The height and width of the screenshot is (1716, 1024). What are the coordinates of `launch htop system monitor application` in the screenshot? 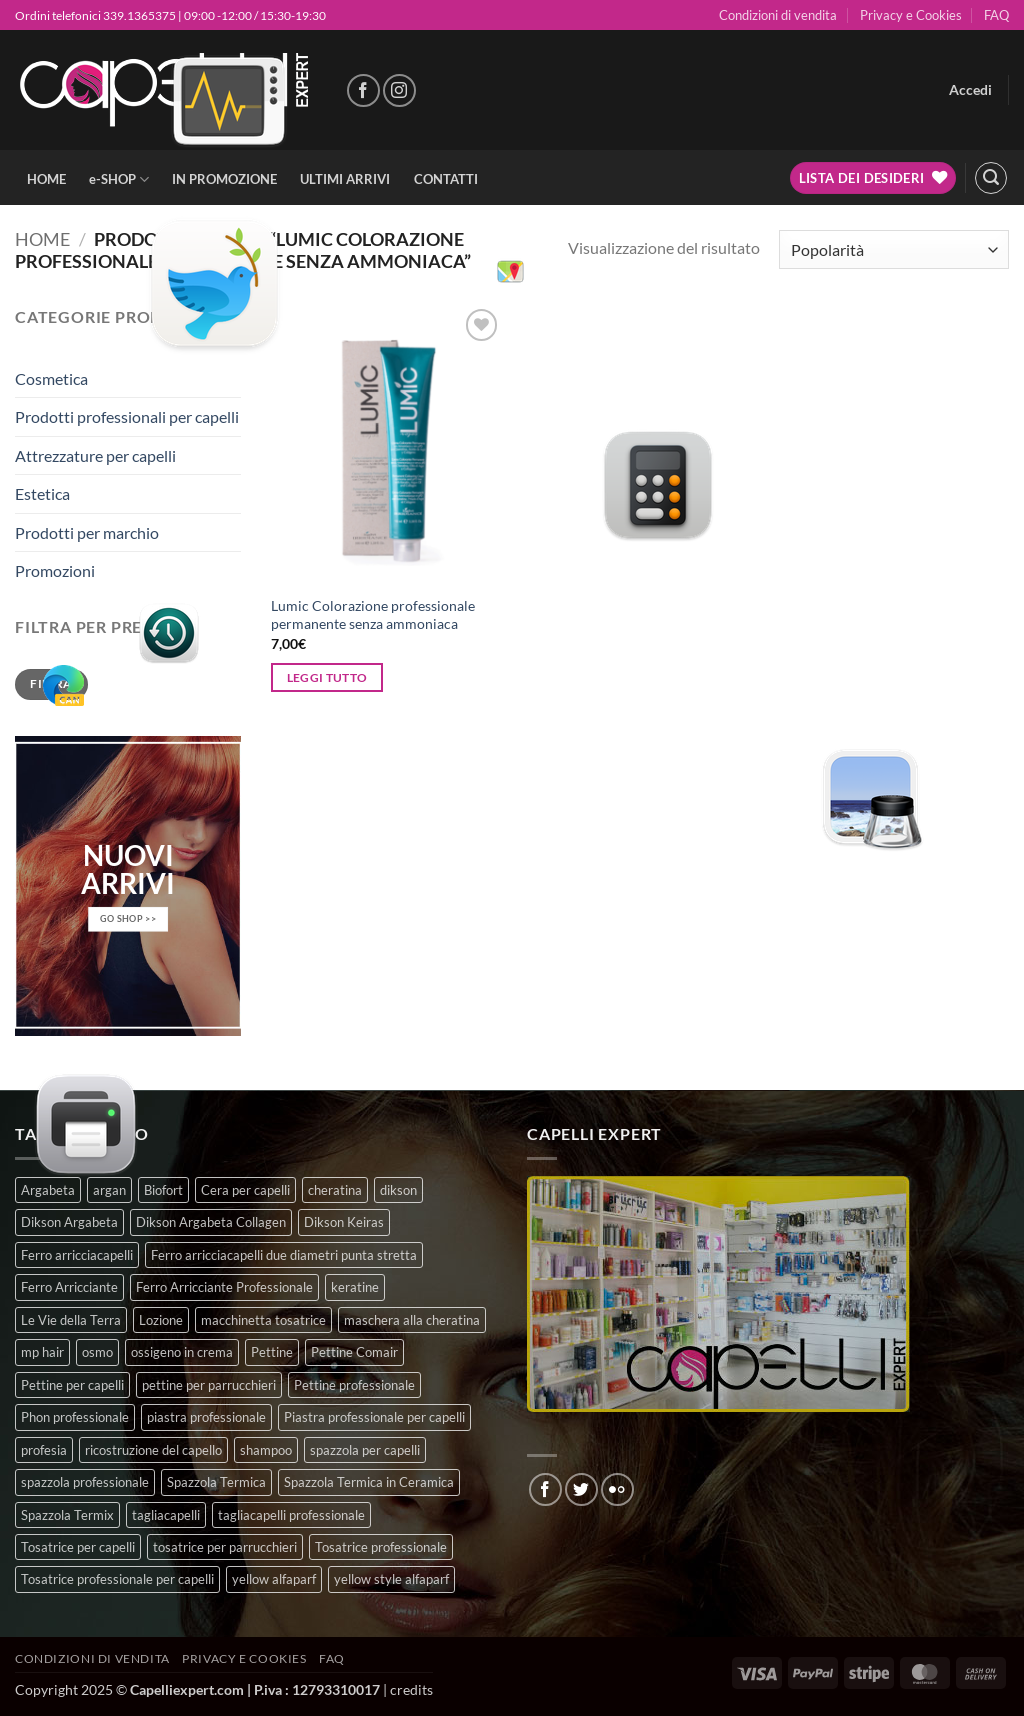 It's located at (229, 101).